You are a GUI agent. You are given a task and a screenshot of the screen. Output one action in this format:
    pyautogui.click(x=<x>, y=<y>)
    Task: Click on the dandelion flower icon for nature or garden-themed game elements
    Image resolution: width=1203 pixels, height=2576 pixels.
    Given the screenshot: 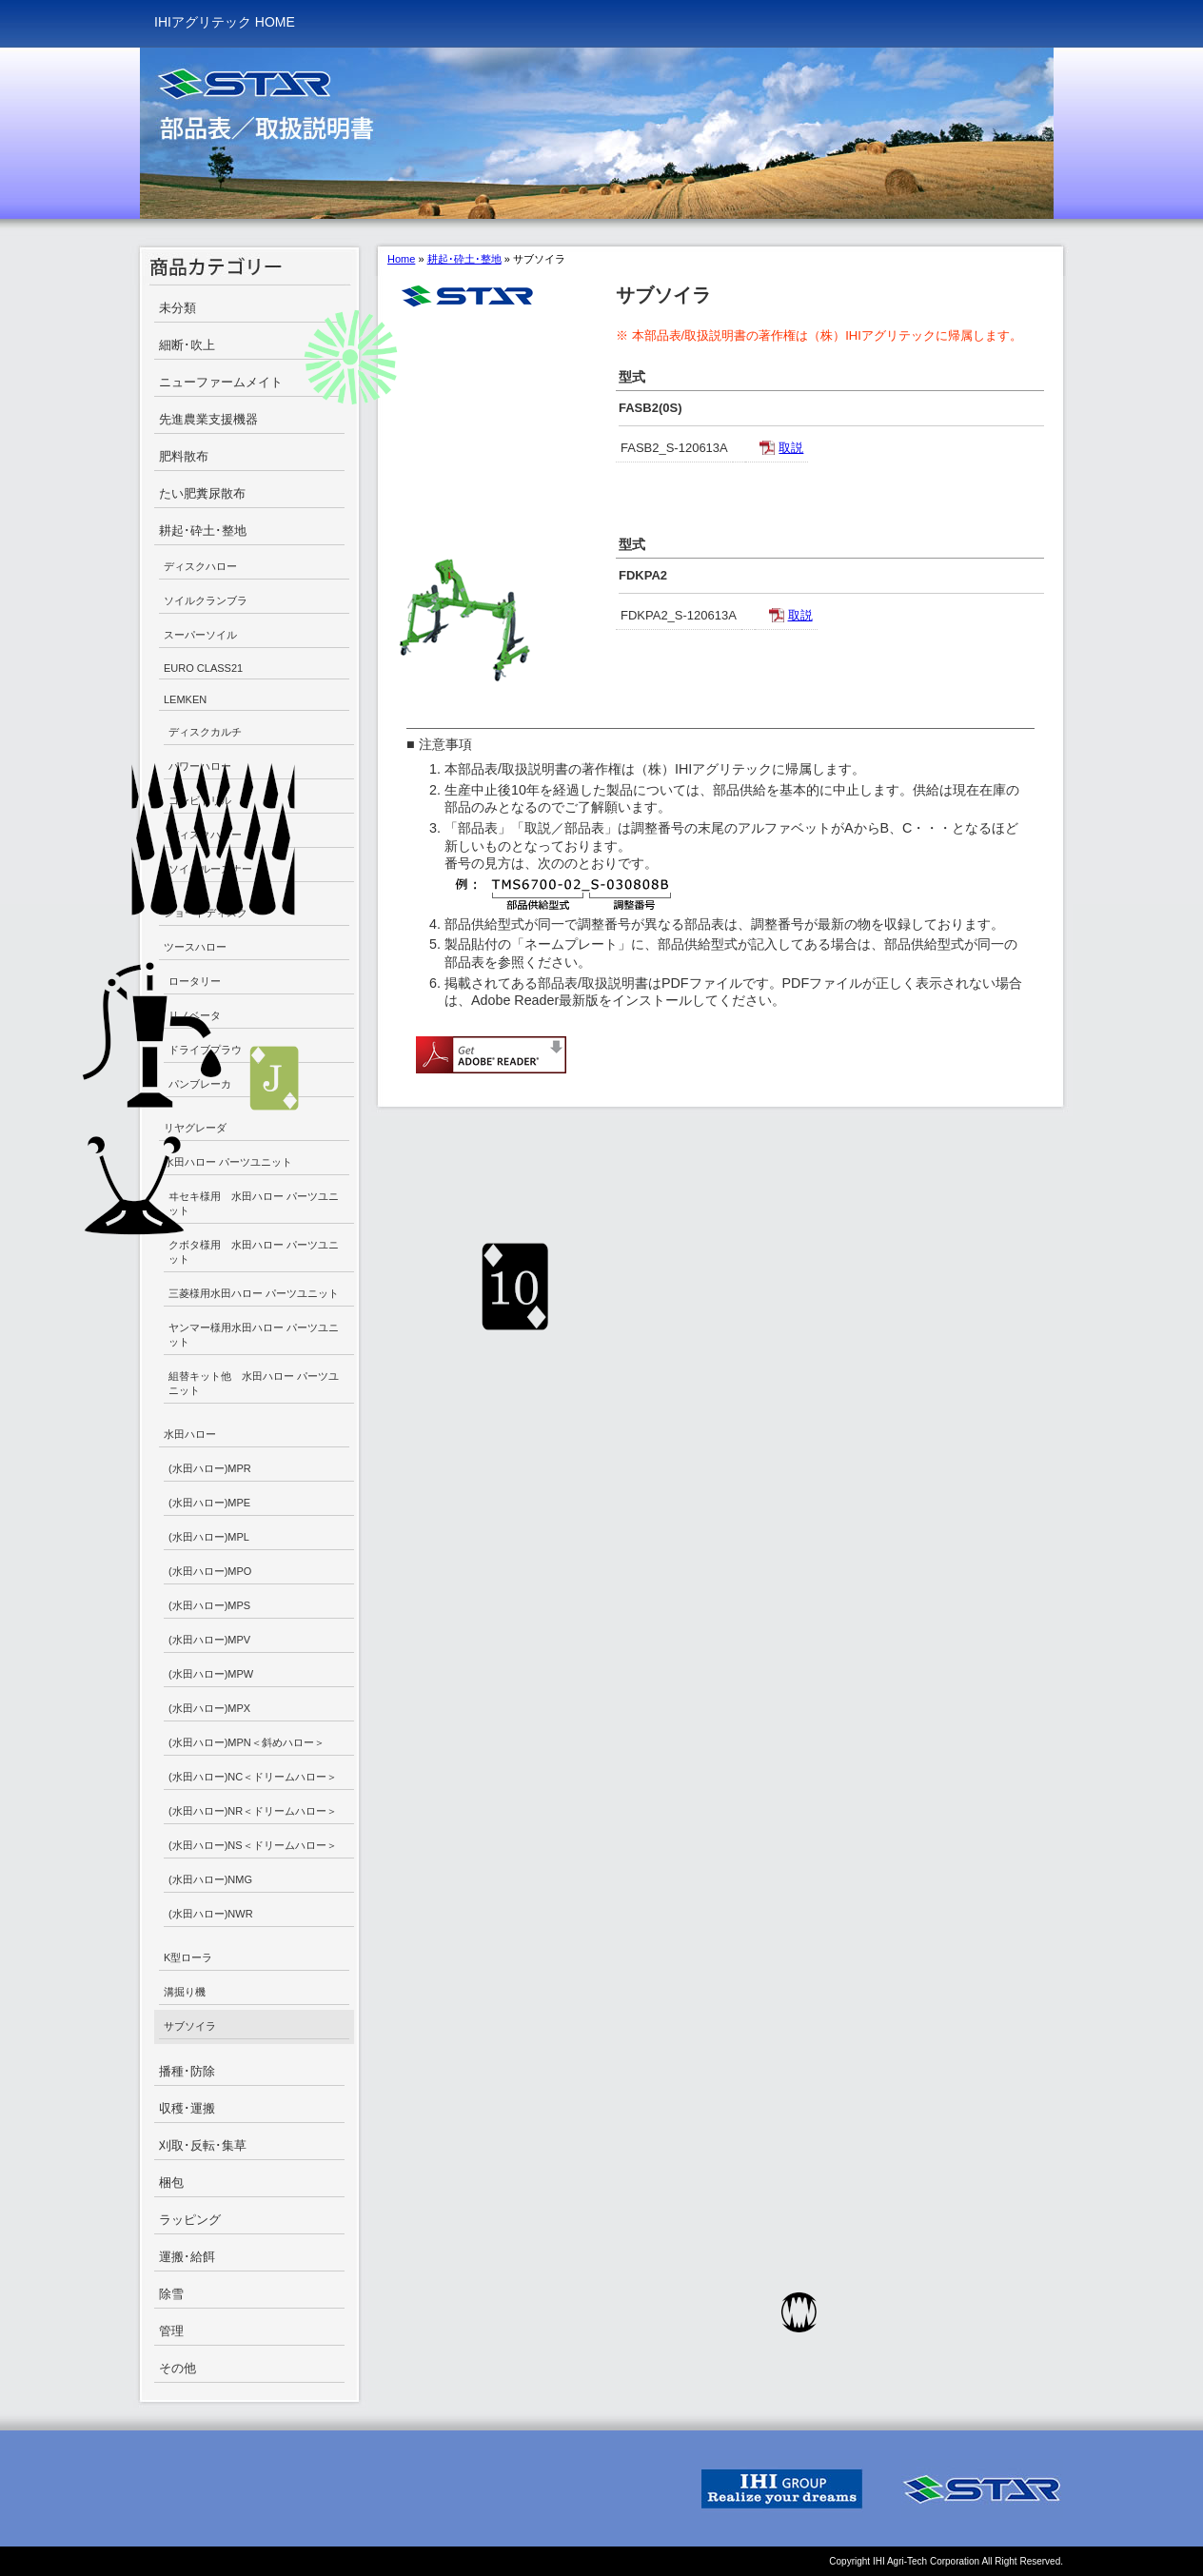 What is the action you would take?
    pyautogui.click(x=350, y=357)
    